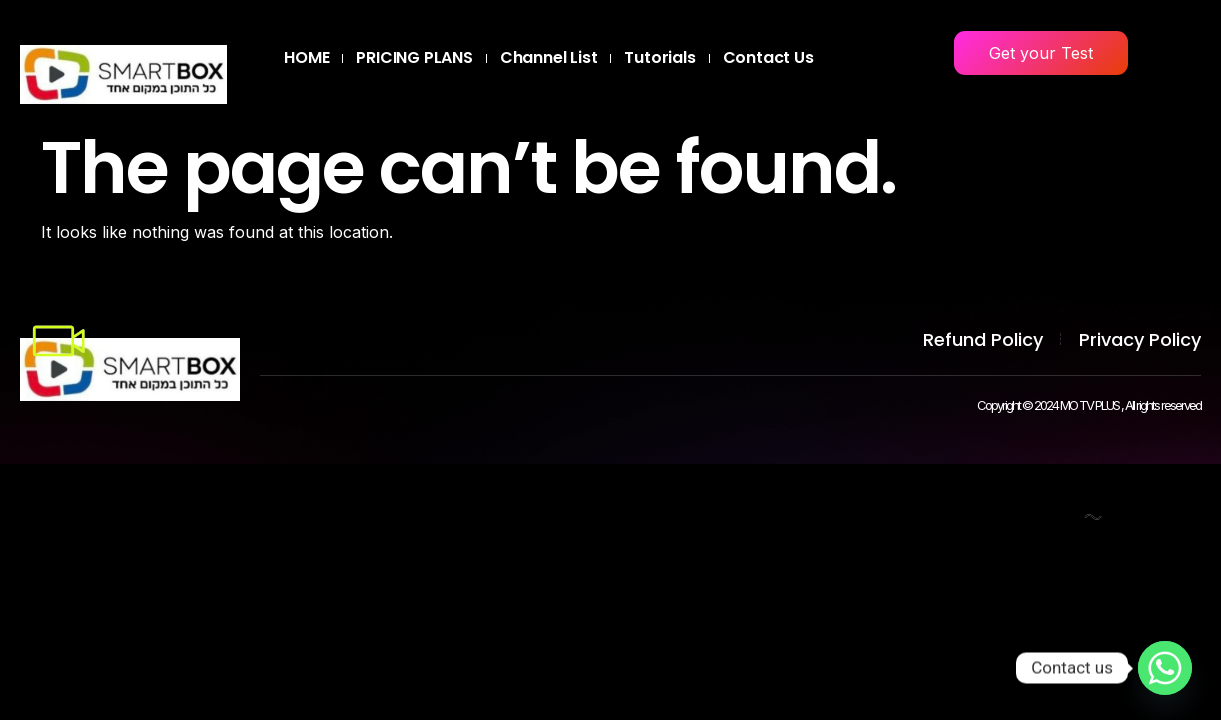 This screenshot has height=720, width=1221. Describe the element at coordinates (1093, 517) in the screenshot. I see `indicates approximate or similar value` at that location.